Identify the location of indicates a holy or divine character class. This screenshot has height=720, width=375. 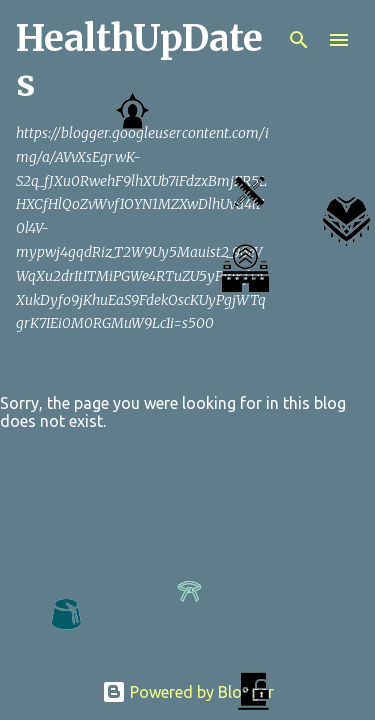
(132, 110).